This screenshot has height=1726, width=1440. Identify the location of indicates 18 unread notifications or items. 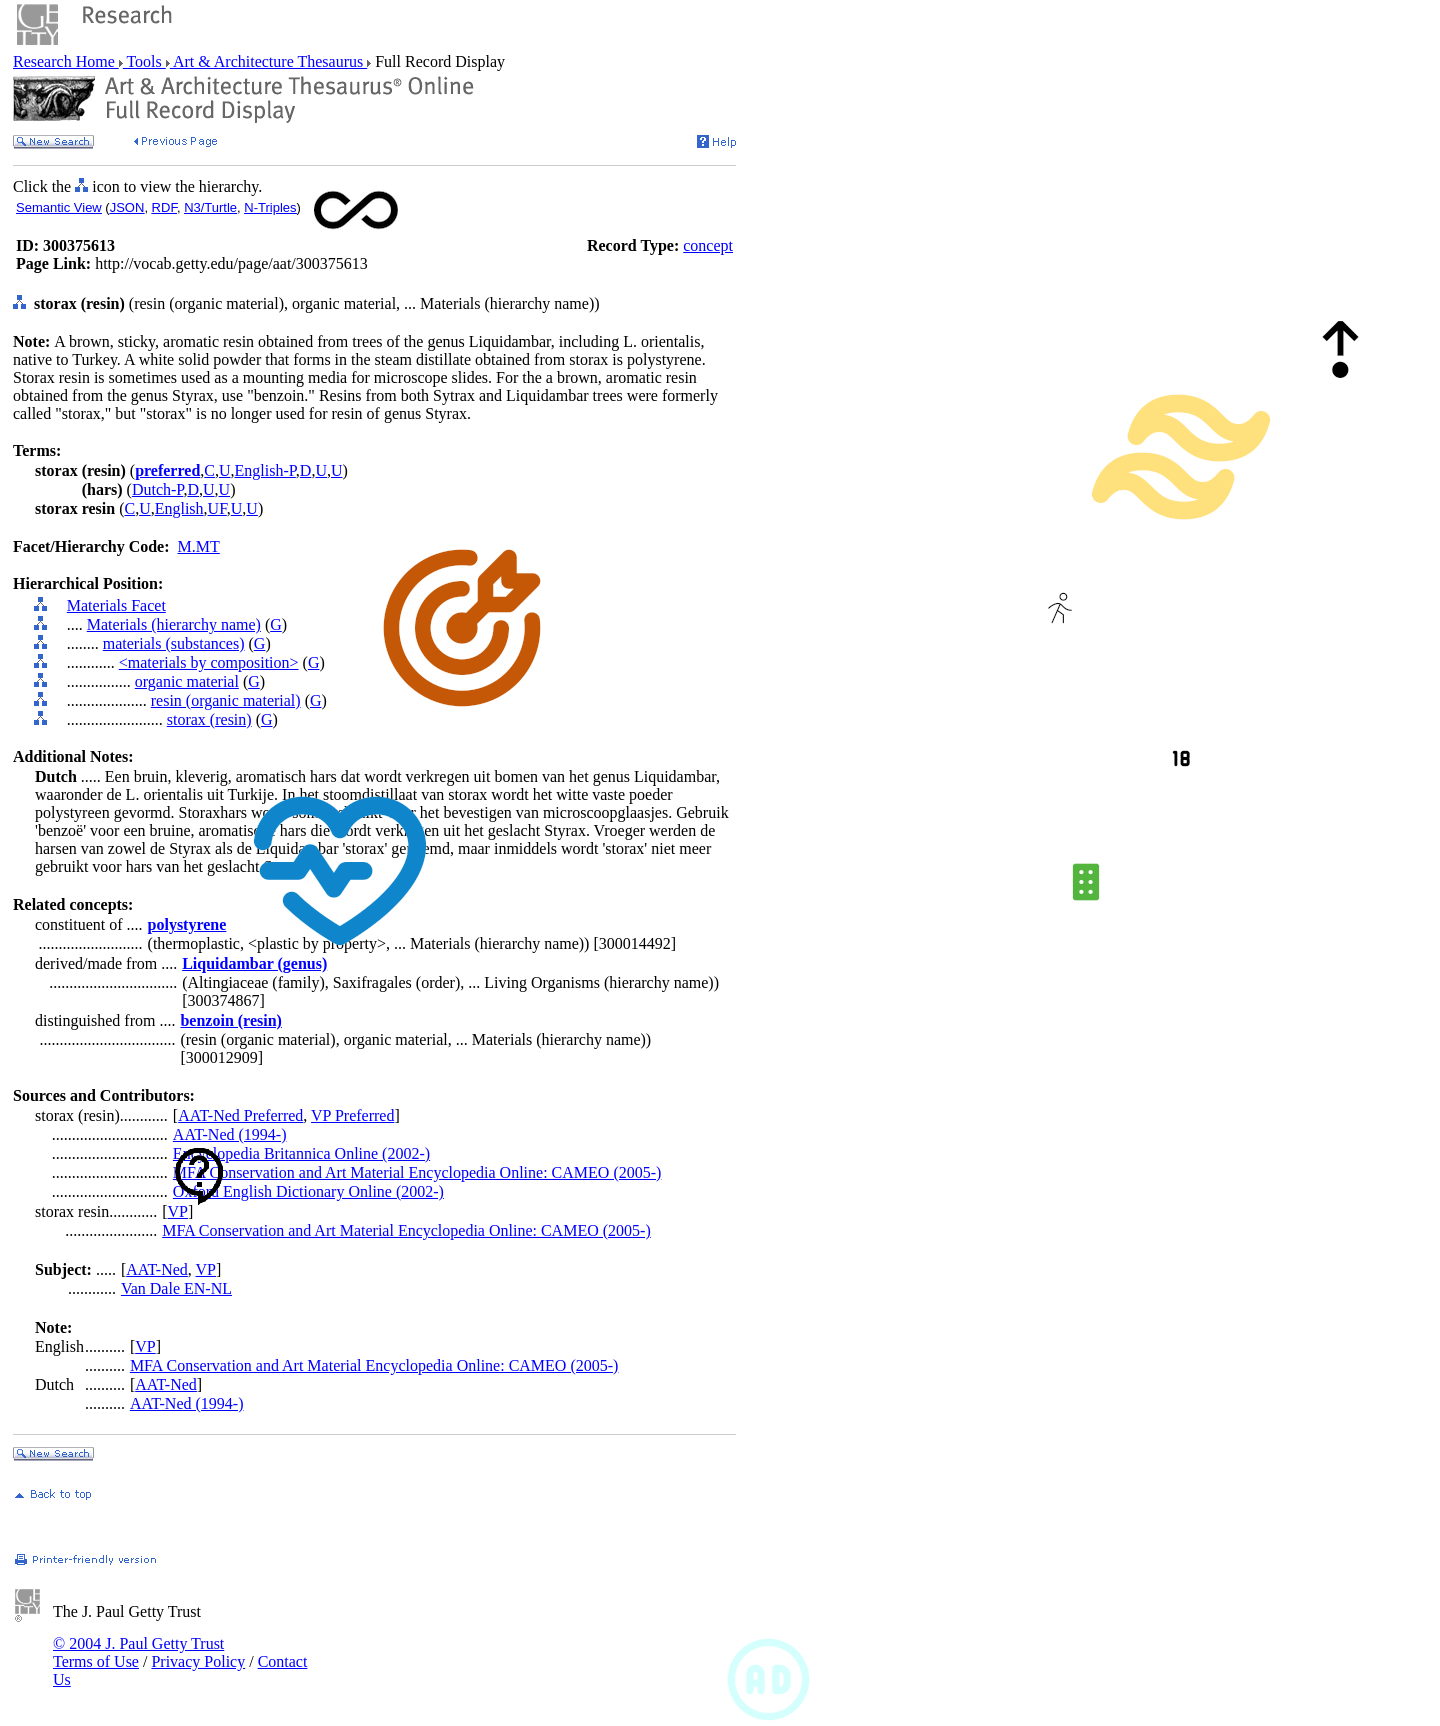
(1180, 758).